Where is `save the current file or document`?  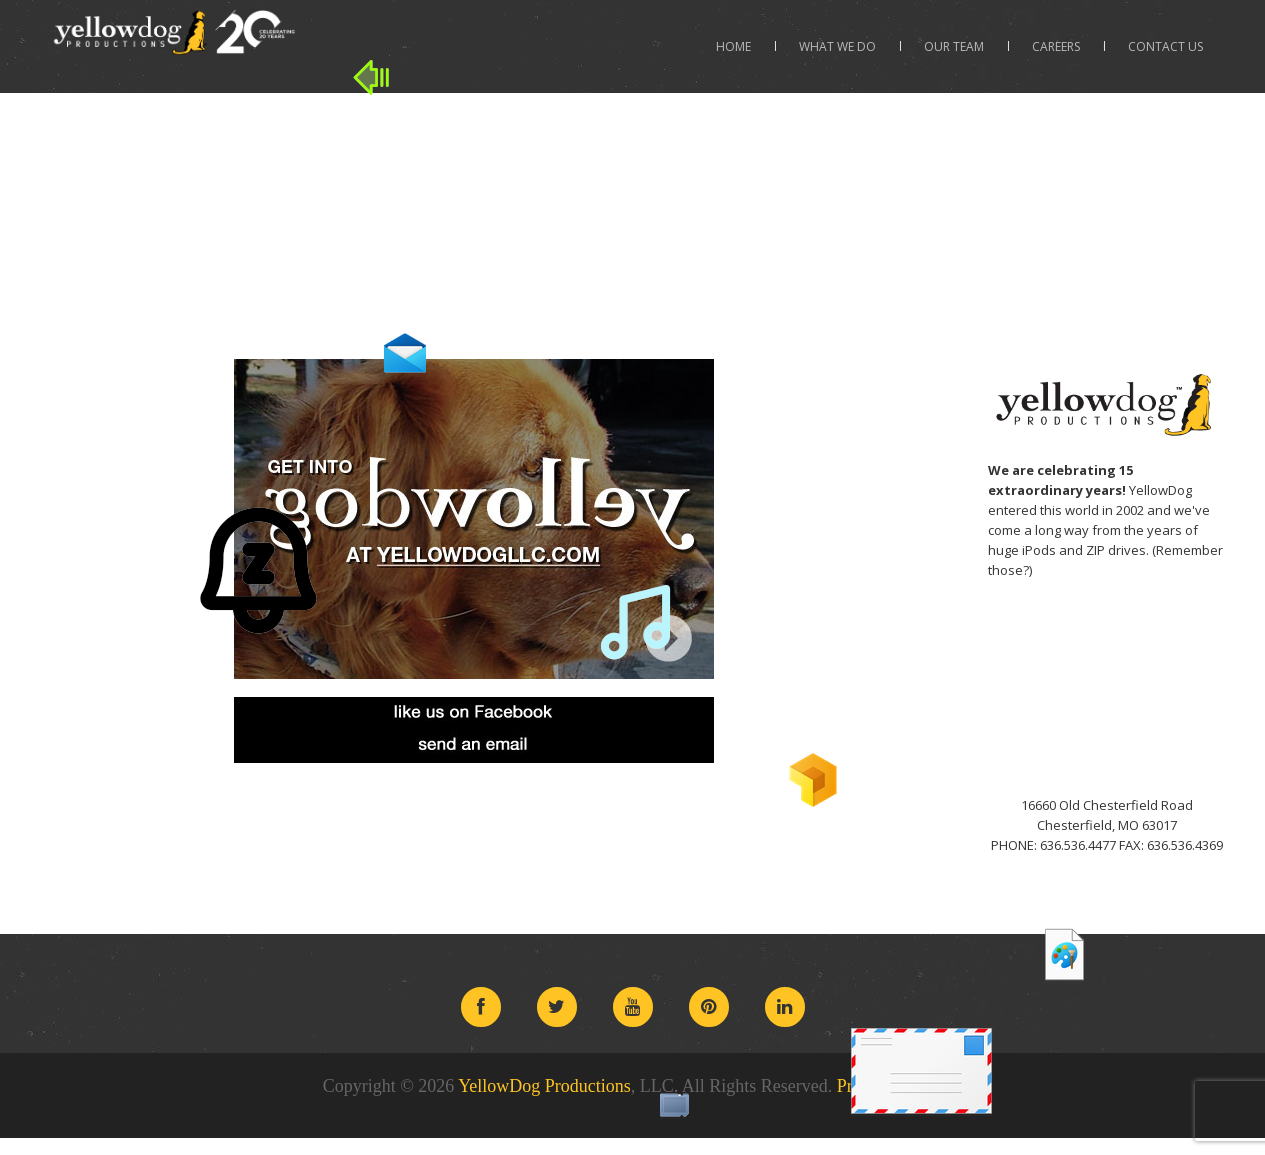
save the current file or document is located at coordinates (674, 1105).